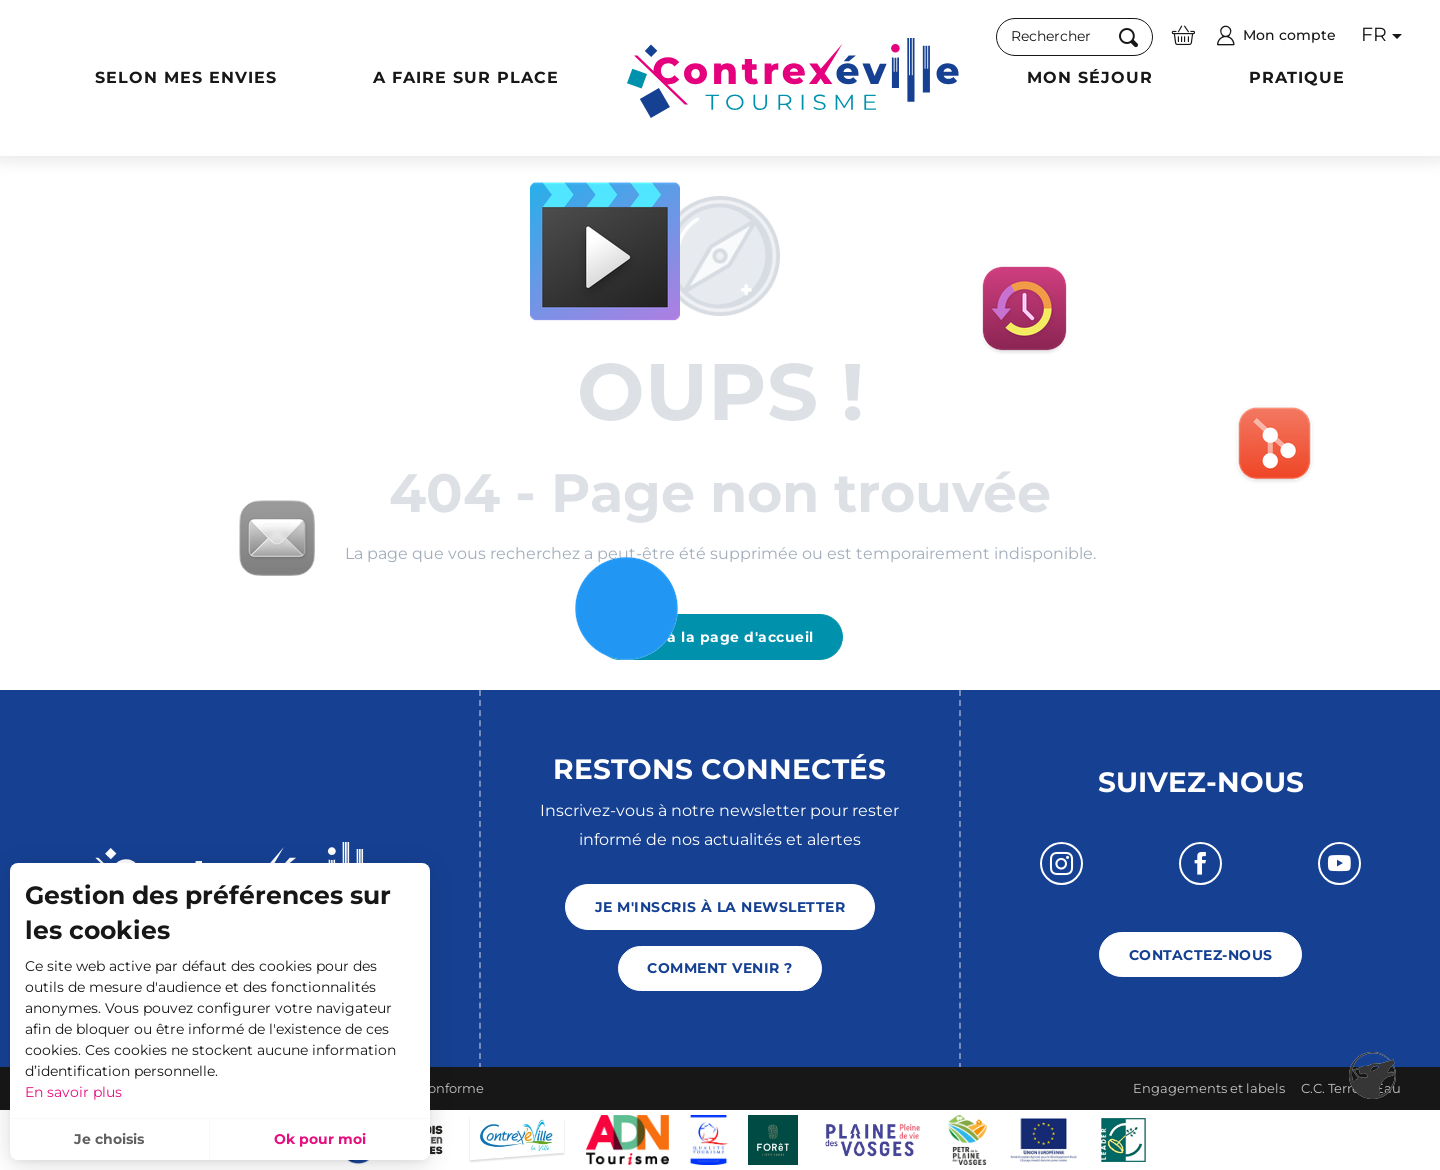 The width and height of the screenshot is (1440, 1170). Describe the element at coordinates (1024, 308) in the screenshot. I see `open pika backup to manage system backups` at that location.